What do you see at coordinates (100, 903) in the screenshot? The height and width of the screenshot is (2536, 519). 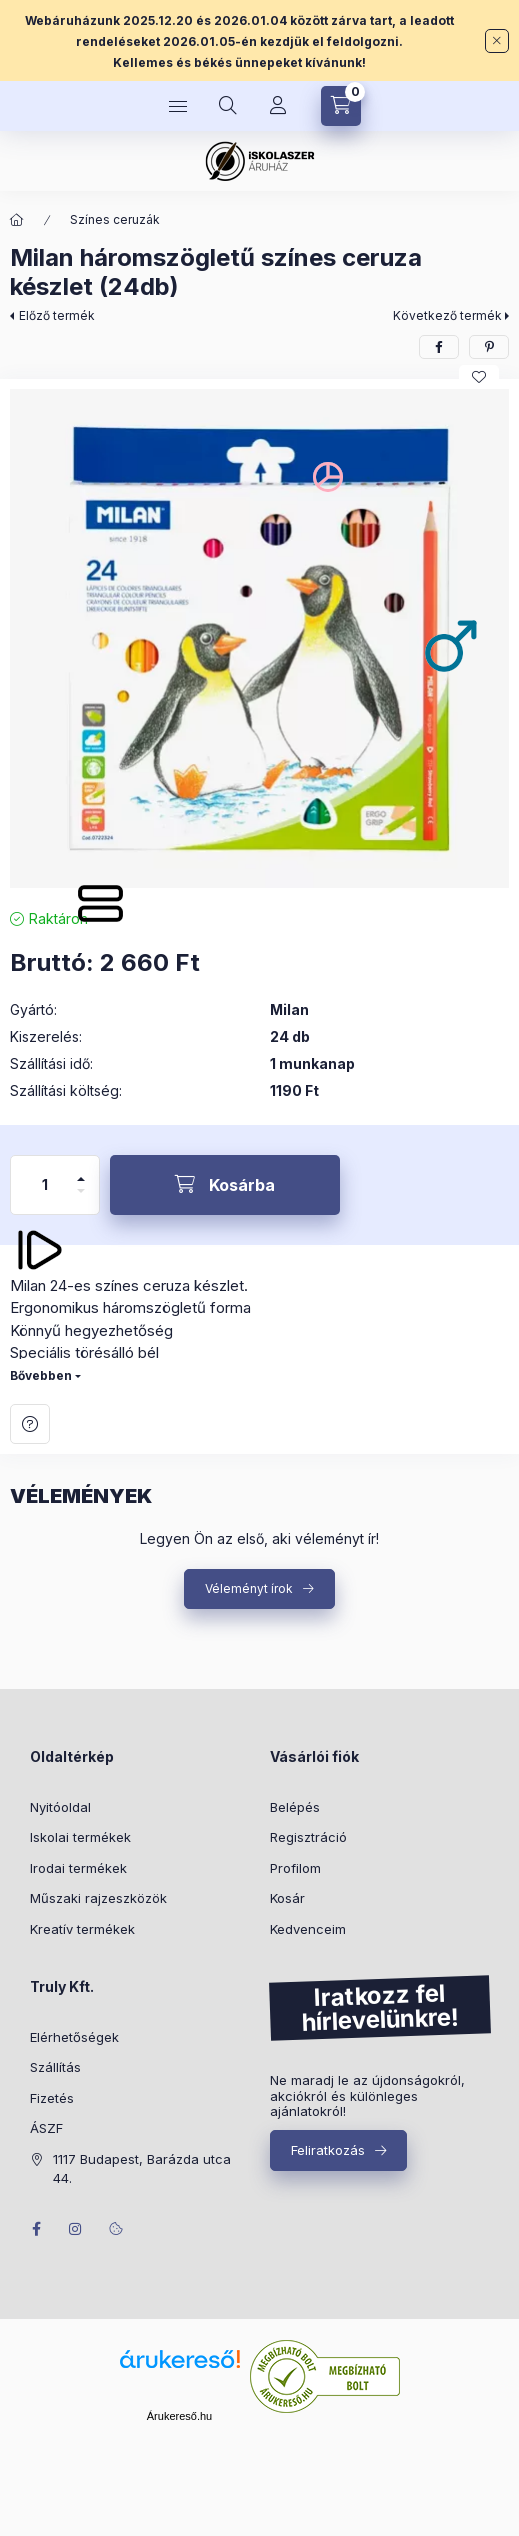 I see `stretch or expand content horizontally` at bounding box center [100, 903].